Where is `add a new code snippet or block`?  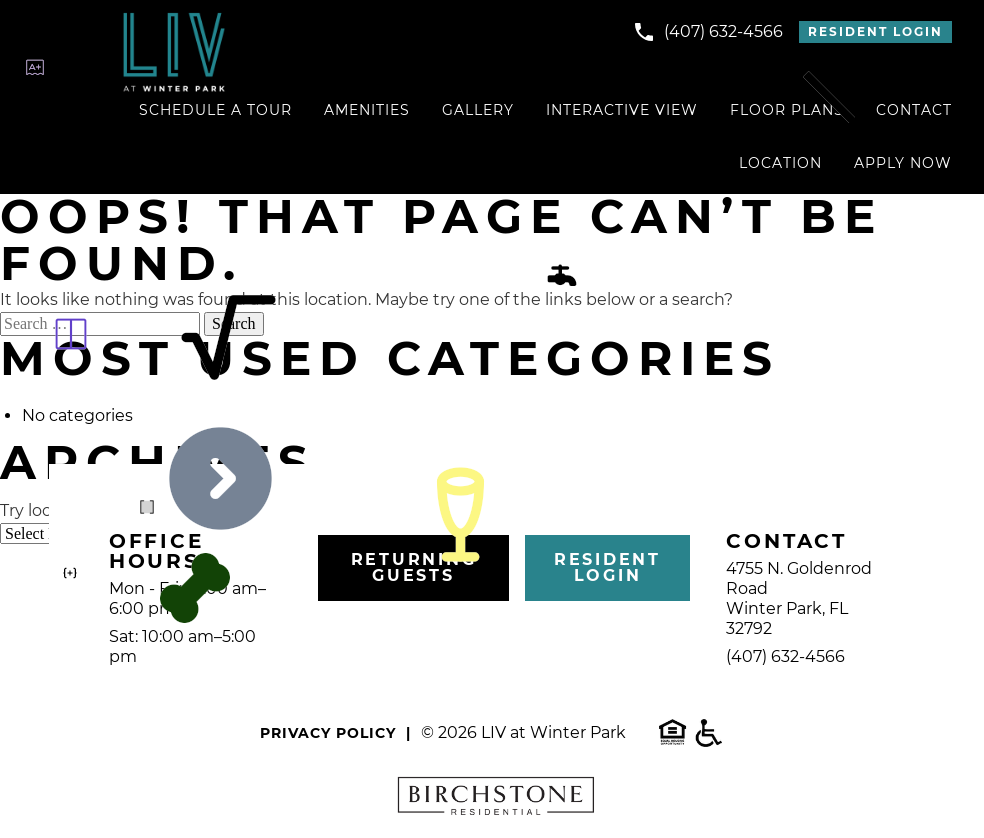 add a new code snippet or block is located at coordinates (70, 573).